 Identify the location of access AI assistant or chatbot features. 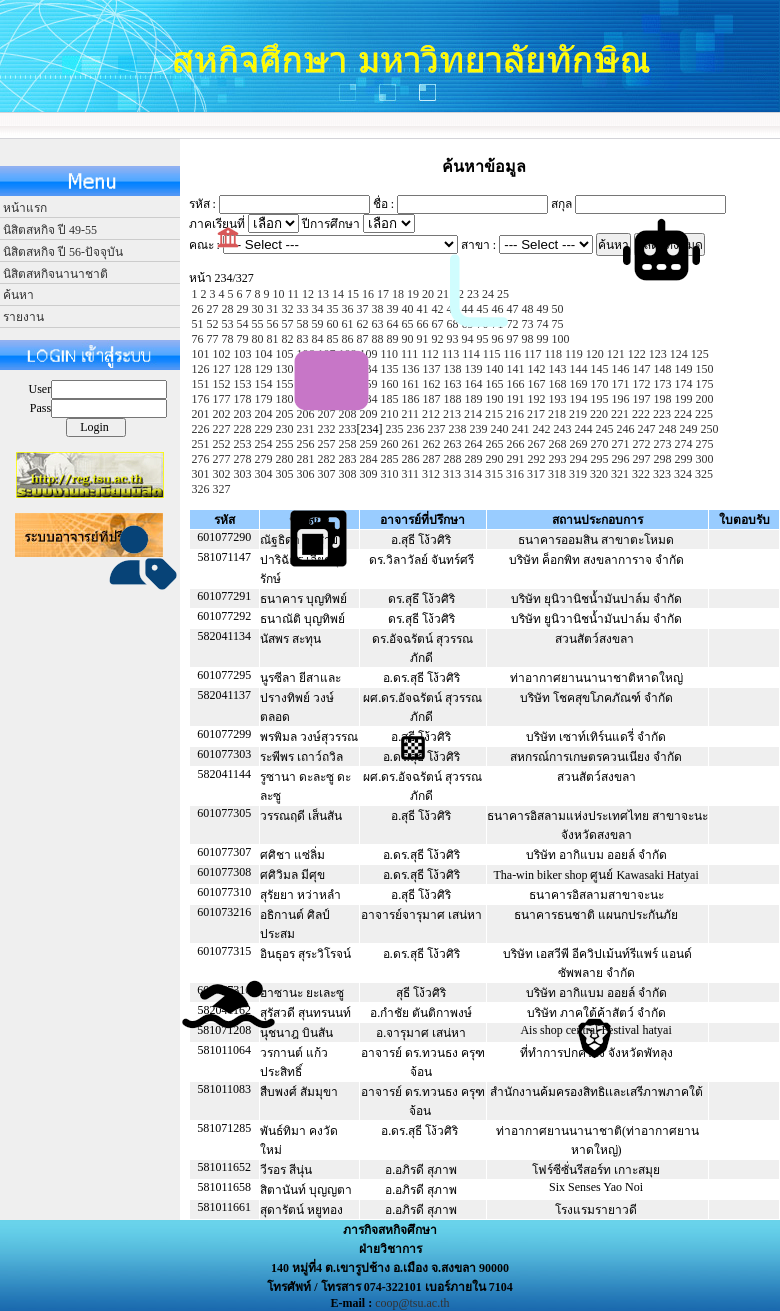
(661, 253).